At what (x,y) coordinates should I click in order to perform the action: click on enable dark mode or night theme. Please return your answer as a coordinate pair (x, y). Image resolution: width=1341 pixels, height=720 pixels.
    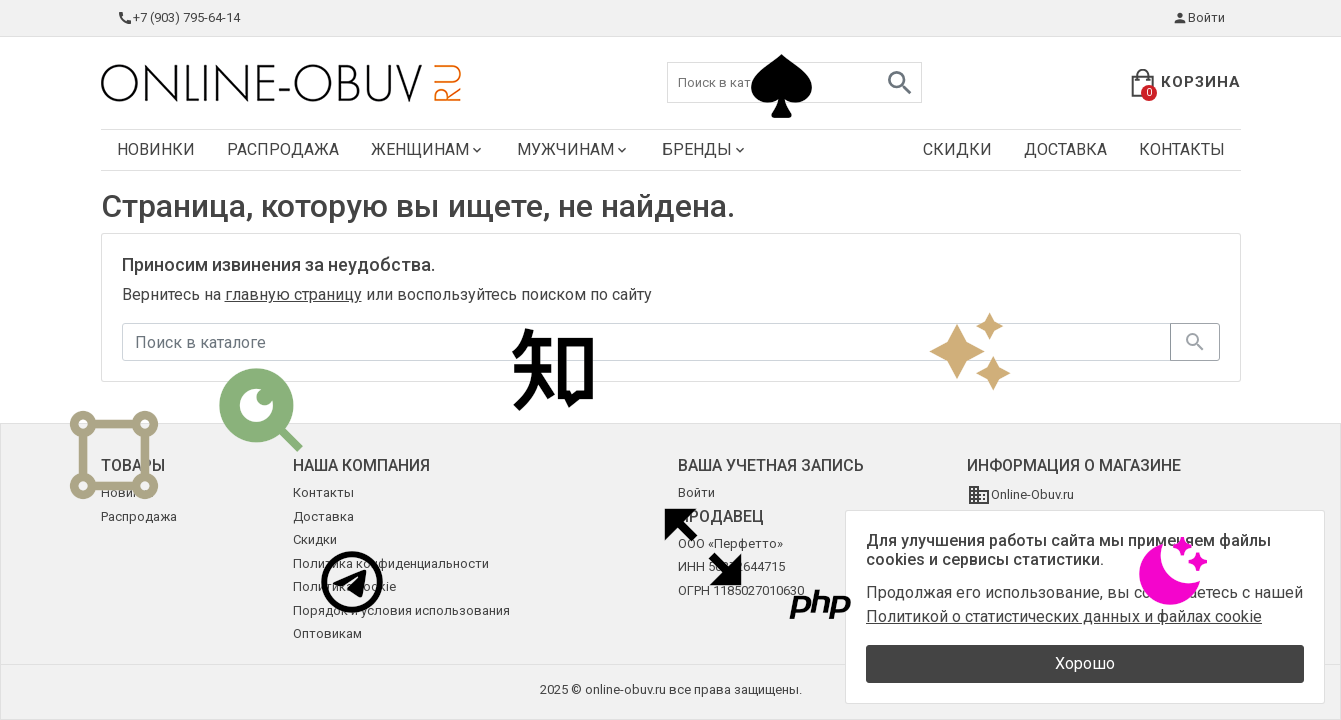
    Looking at the image, I should click on (1170, 574).